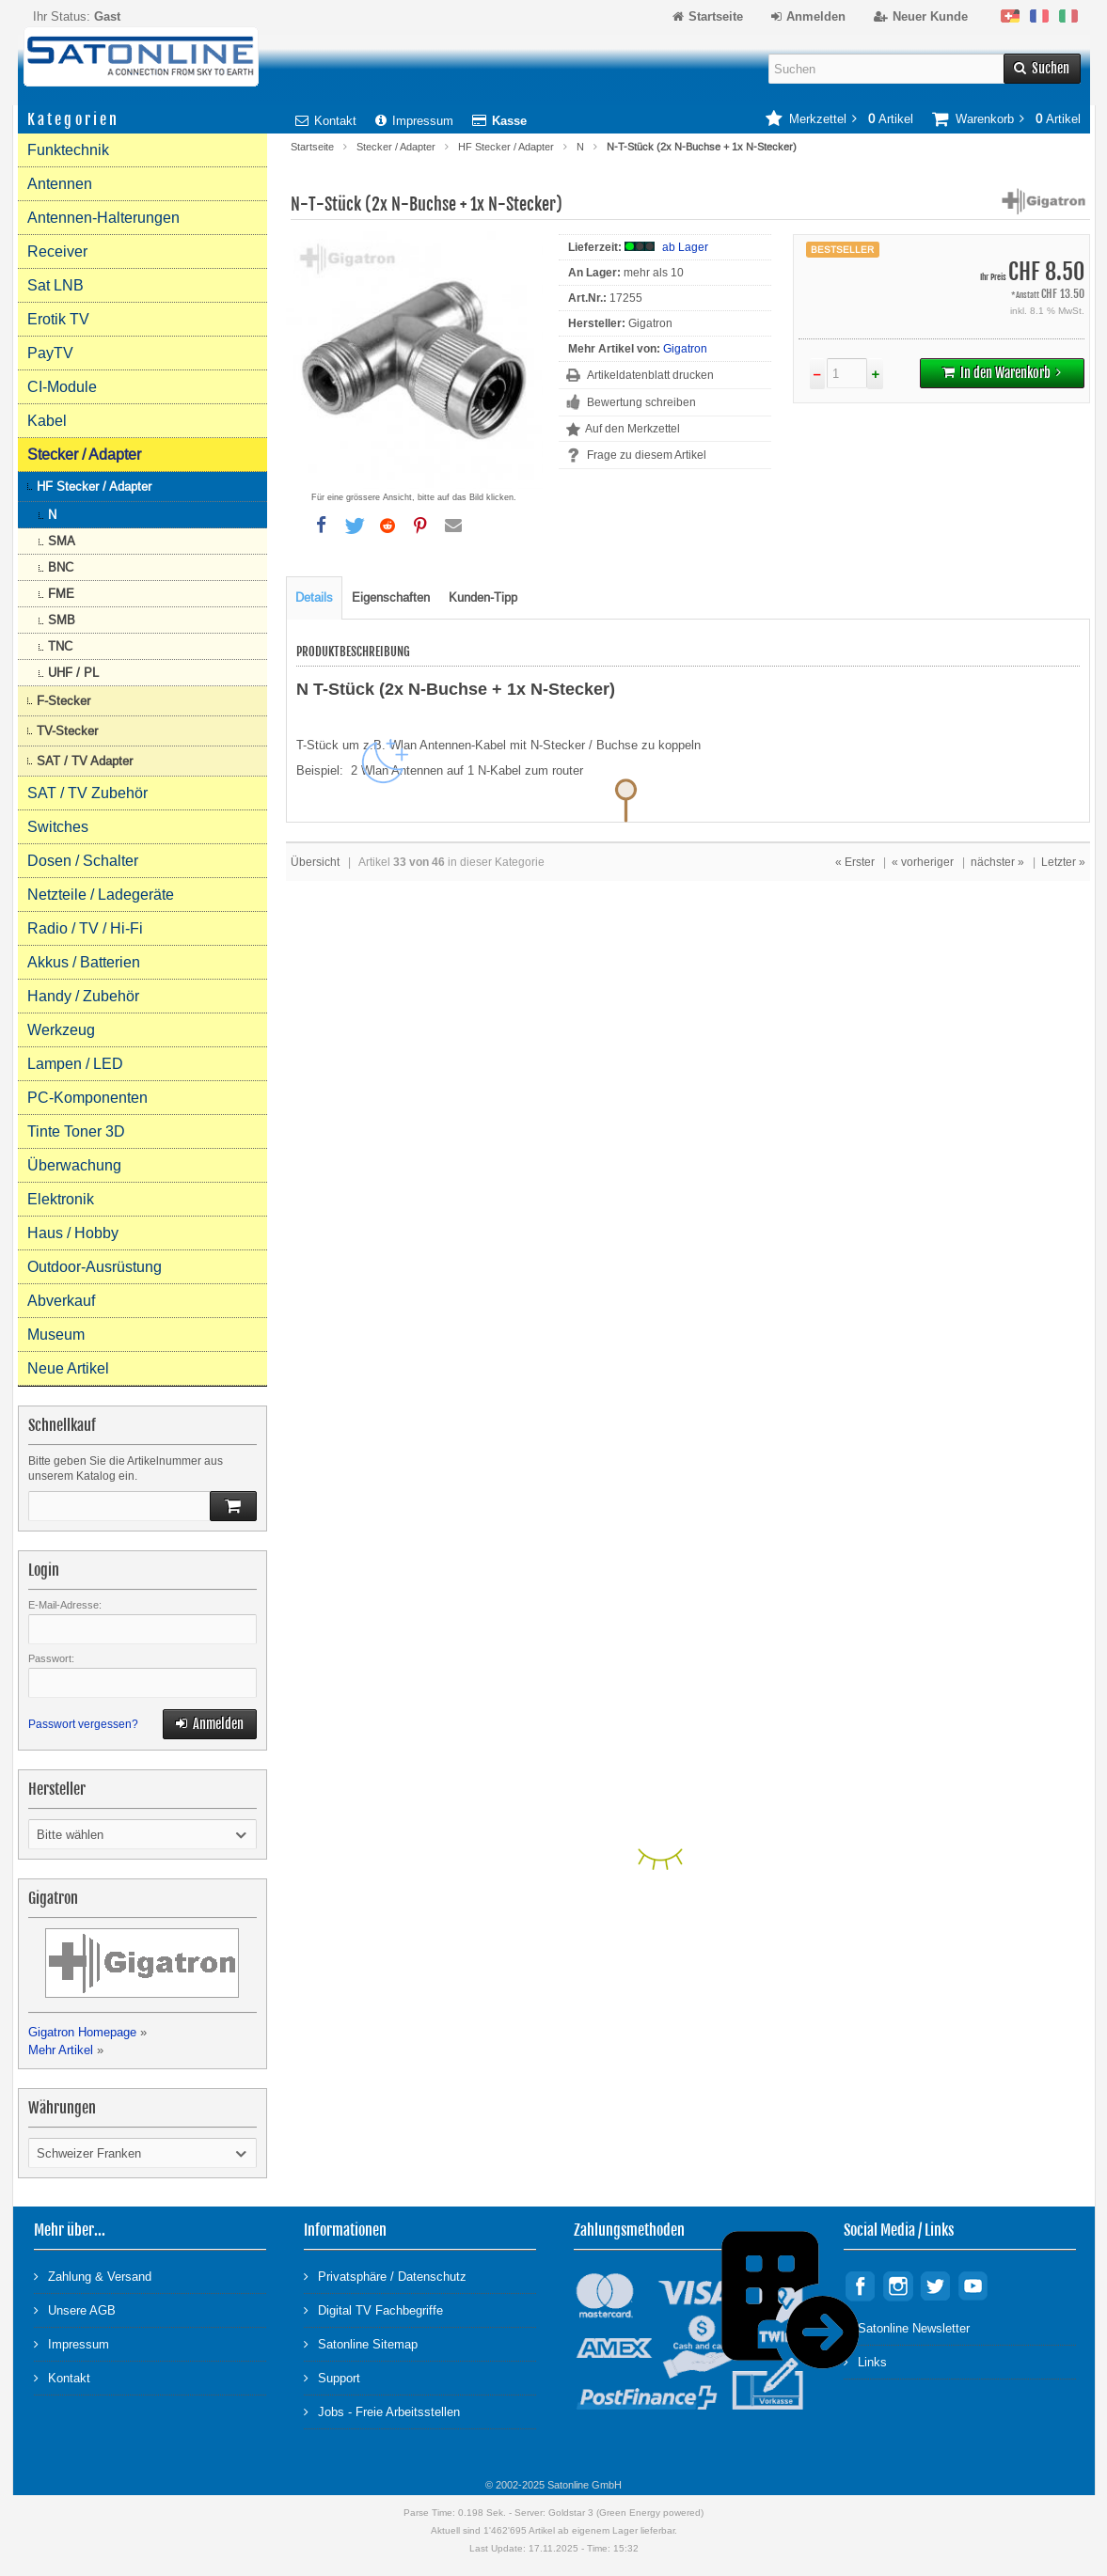 The width and height of the screenshot is (1107, 2576). I want to click on navigate to building or office location, so click(786, 2296).